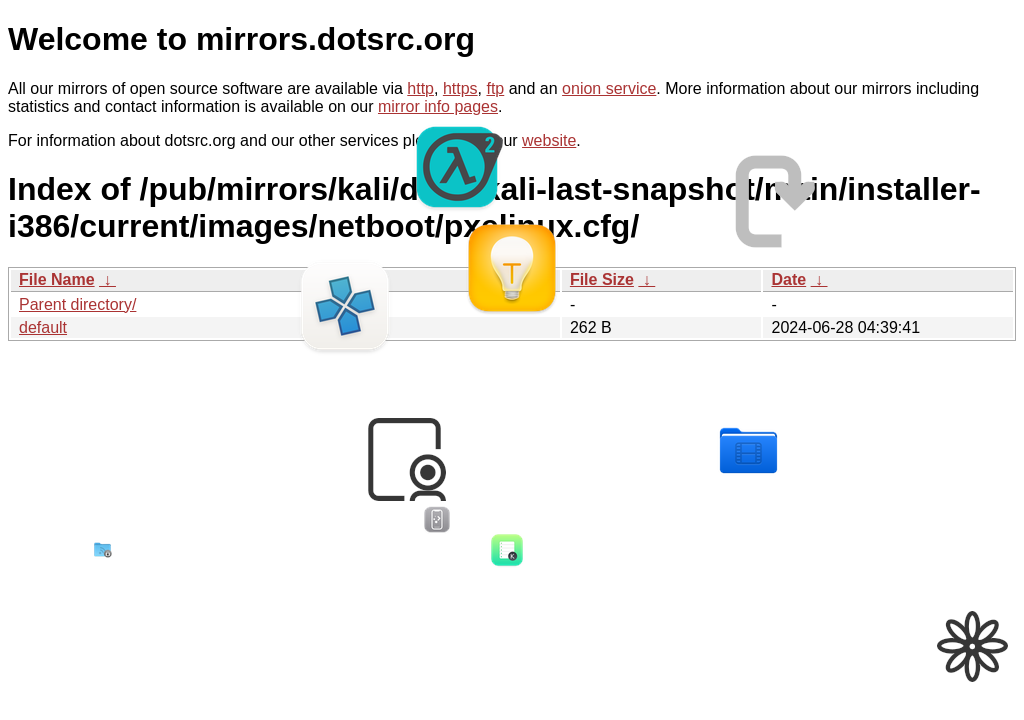 This screenshot has width=1024, height=720. What do you see at coordinates (972, 646) in the screenshot?
I see `open budgie window shuffler workspace manager` at bounding box center [972, 646].